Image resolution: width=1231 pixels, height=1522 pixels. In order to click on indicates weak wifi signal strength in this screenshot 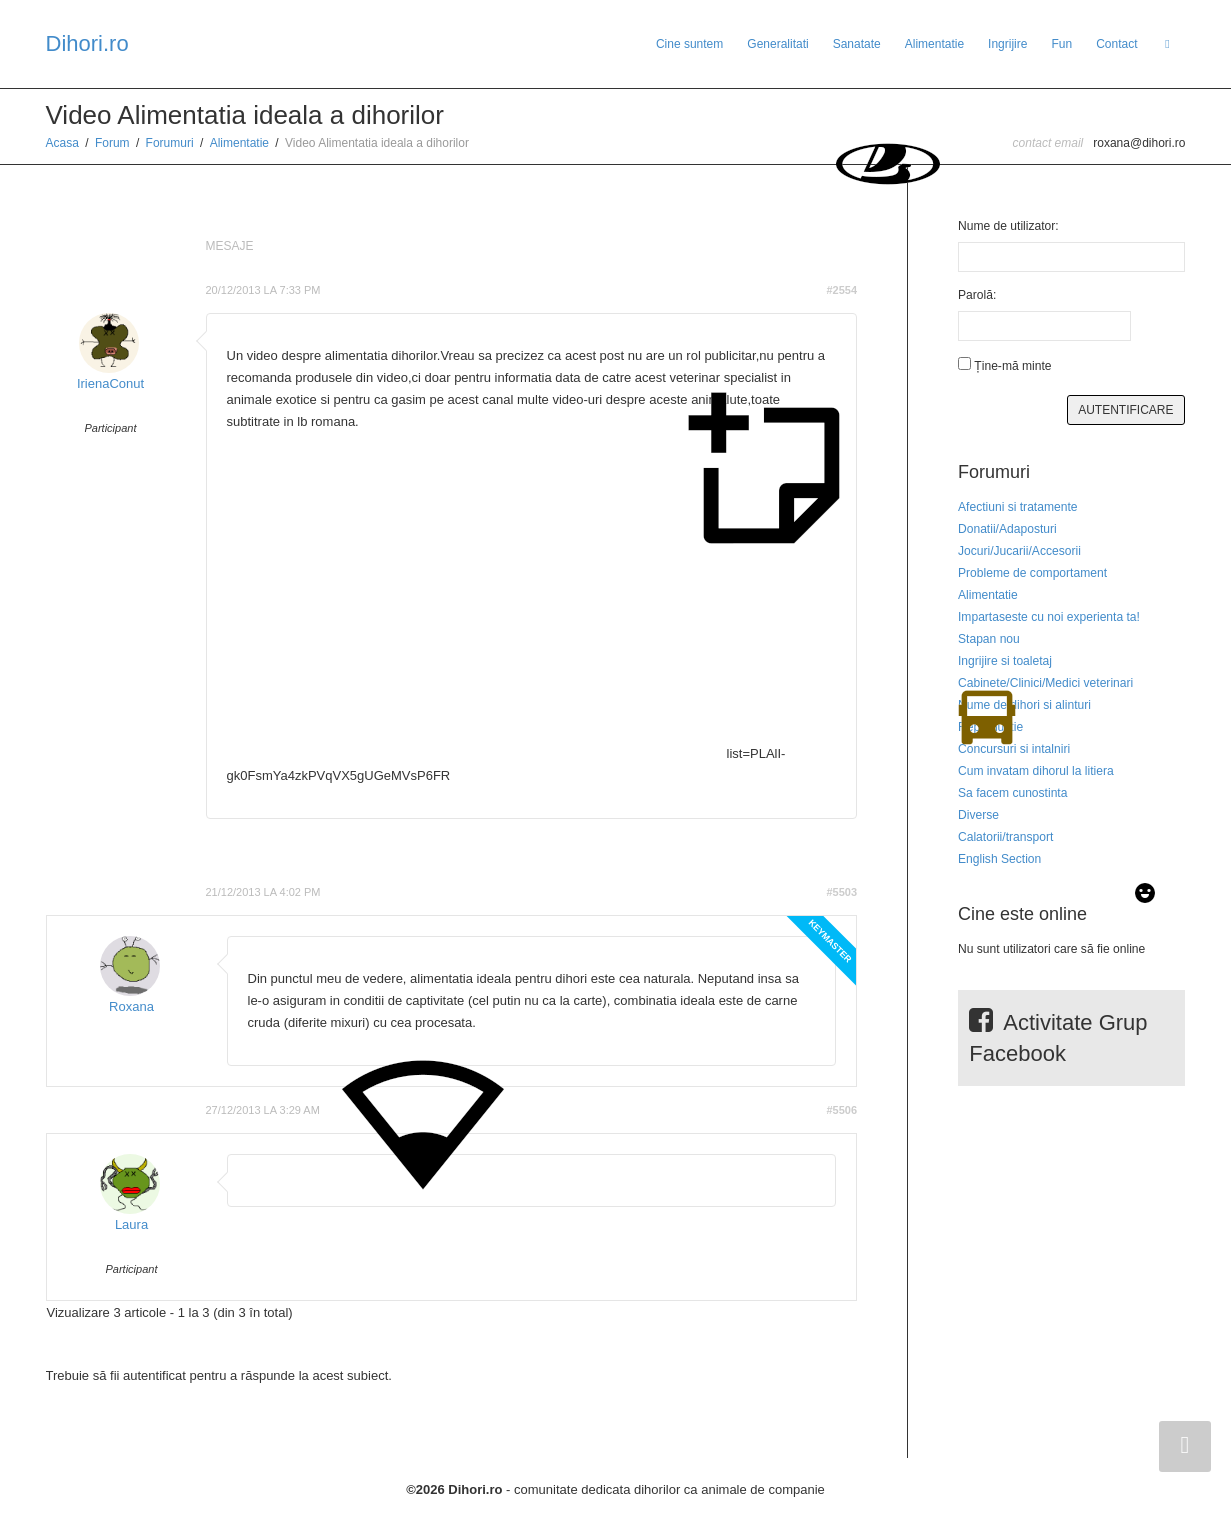, I will do `click(423, 1125)`.